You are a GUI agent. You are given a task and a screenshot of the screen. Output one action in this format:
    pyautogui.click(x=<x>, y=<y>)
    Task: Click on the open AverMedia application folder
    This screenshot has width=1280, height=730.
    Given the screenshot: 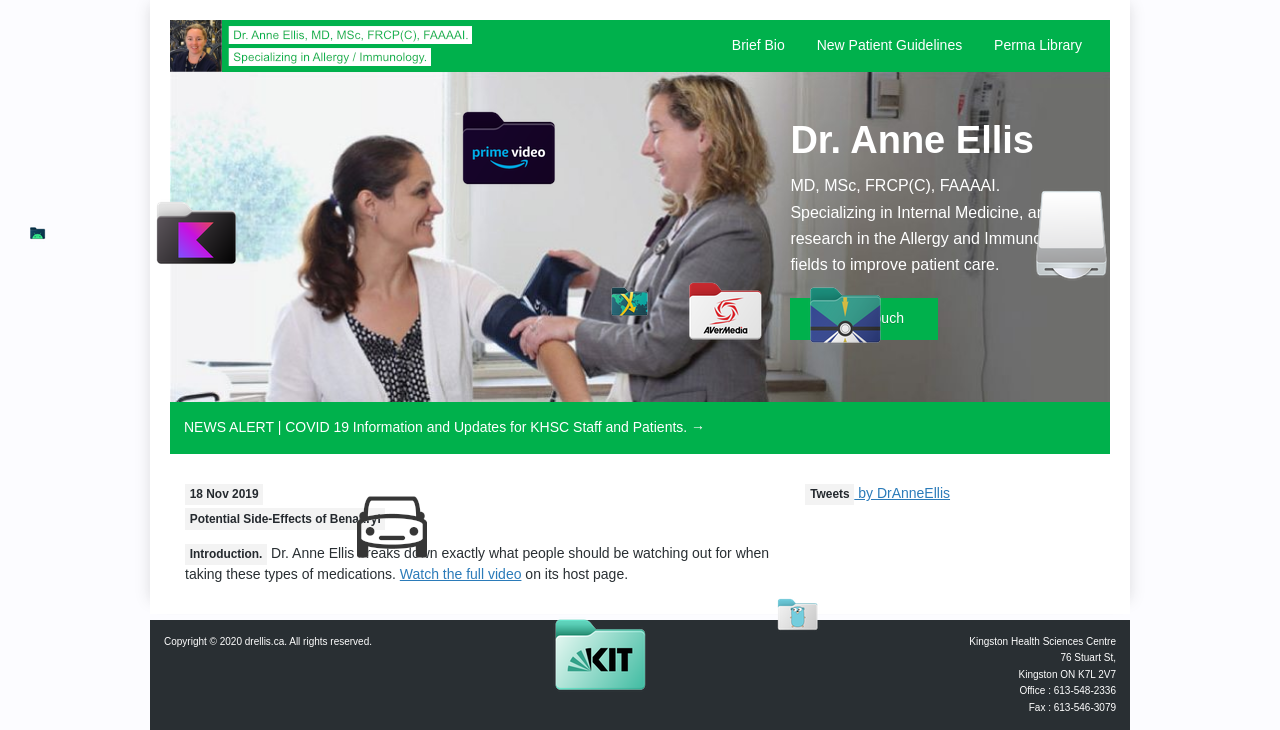 What is the action you would take?
    pyautogui.click(x=725, y=313)
    